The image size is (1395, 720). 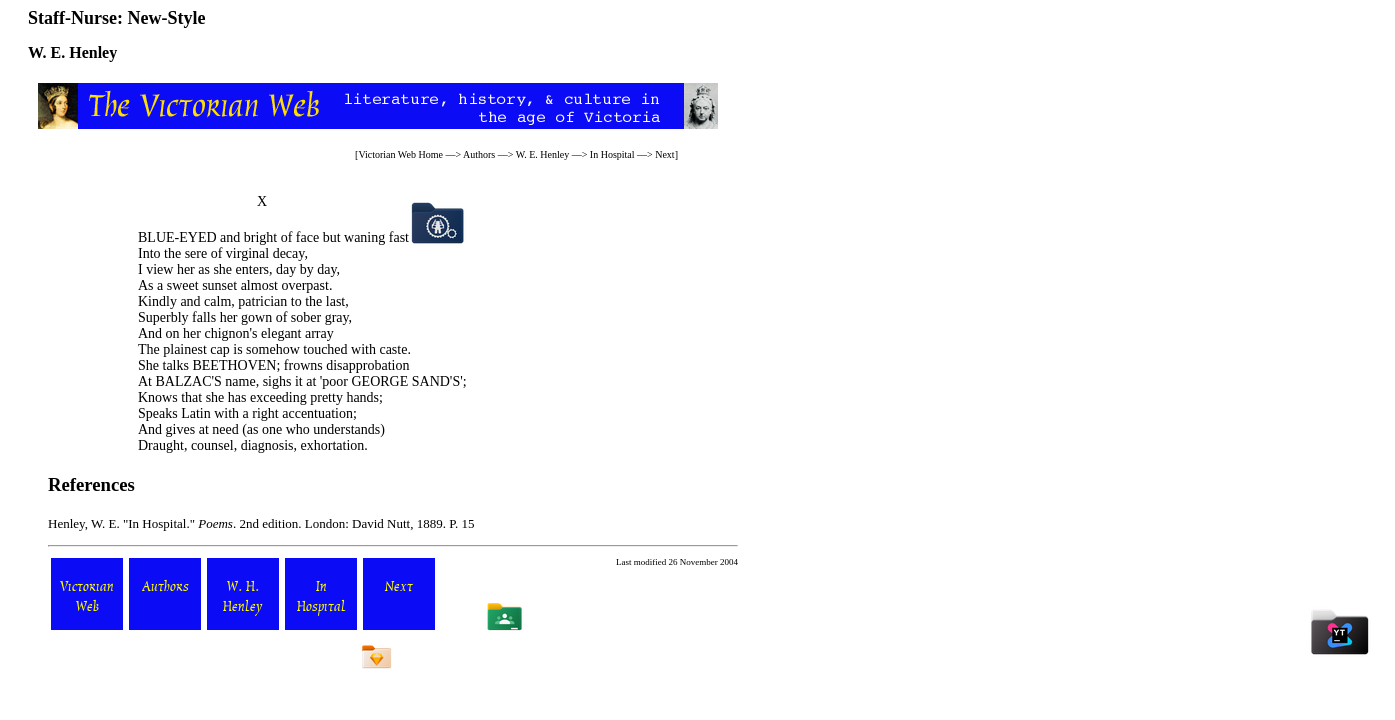 I want to click on folder for NoLimits coaster simulation mods and custom content, so click(x=437, y=224).